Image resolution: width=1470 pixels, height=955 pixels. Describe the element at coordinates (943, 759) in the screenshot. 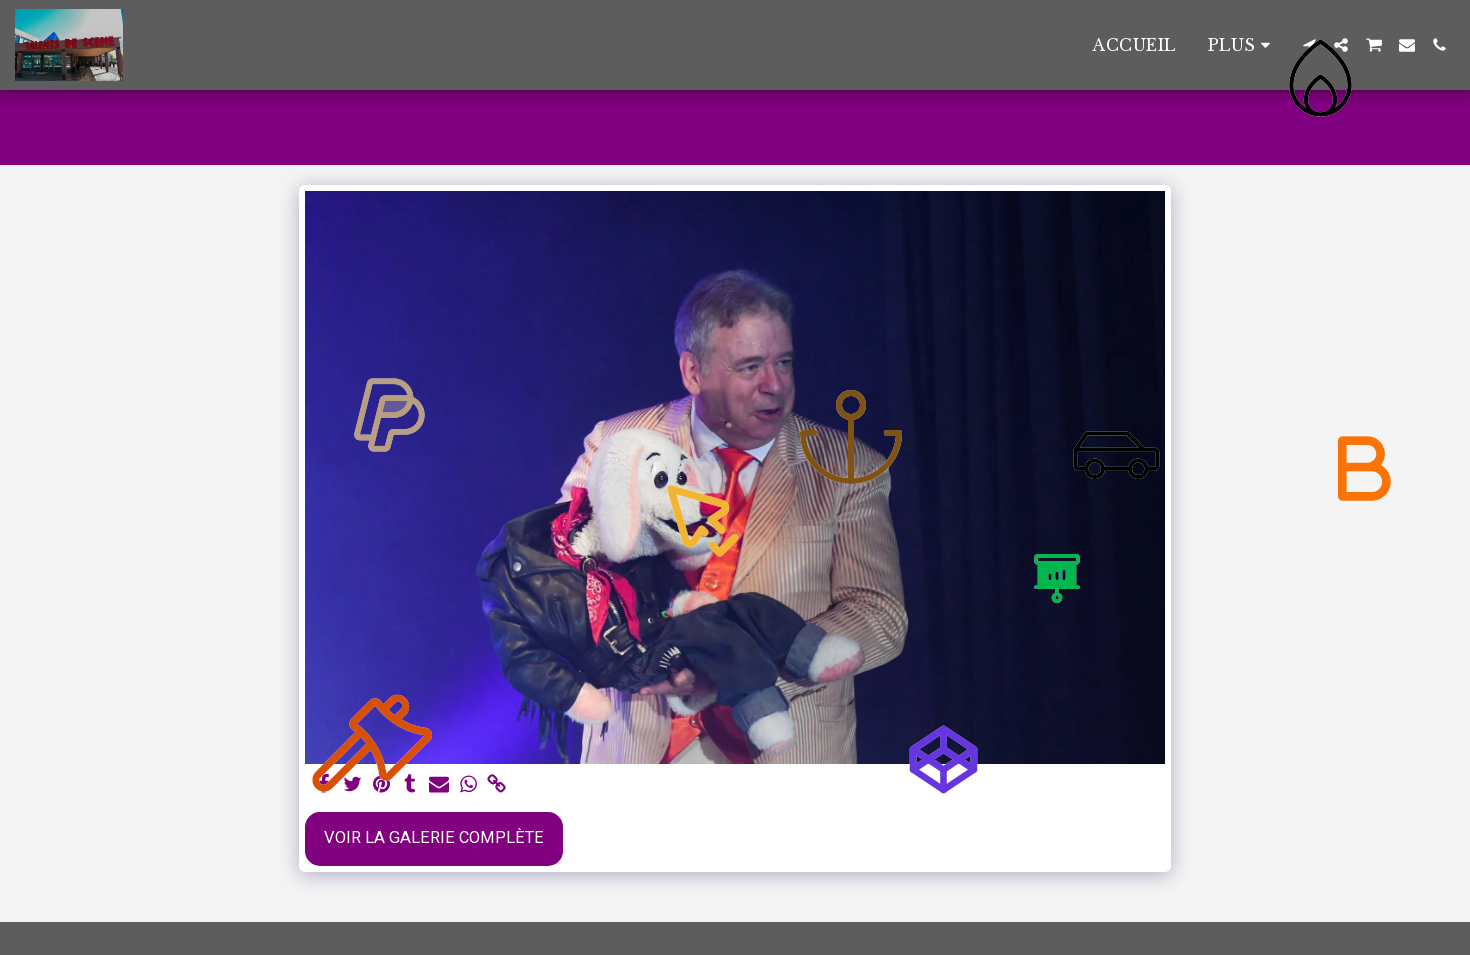

I see `open CodePen website` at that location.